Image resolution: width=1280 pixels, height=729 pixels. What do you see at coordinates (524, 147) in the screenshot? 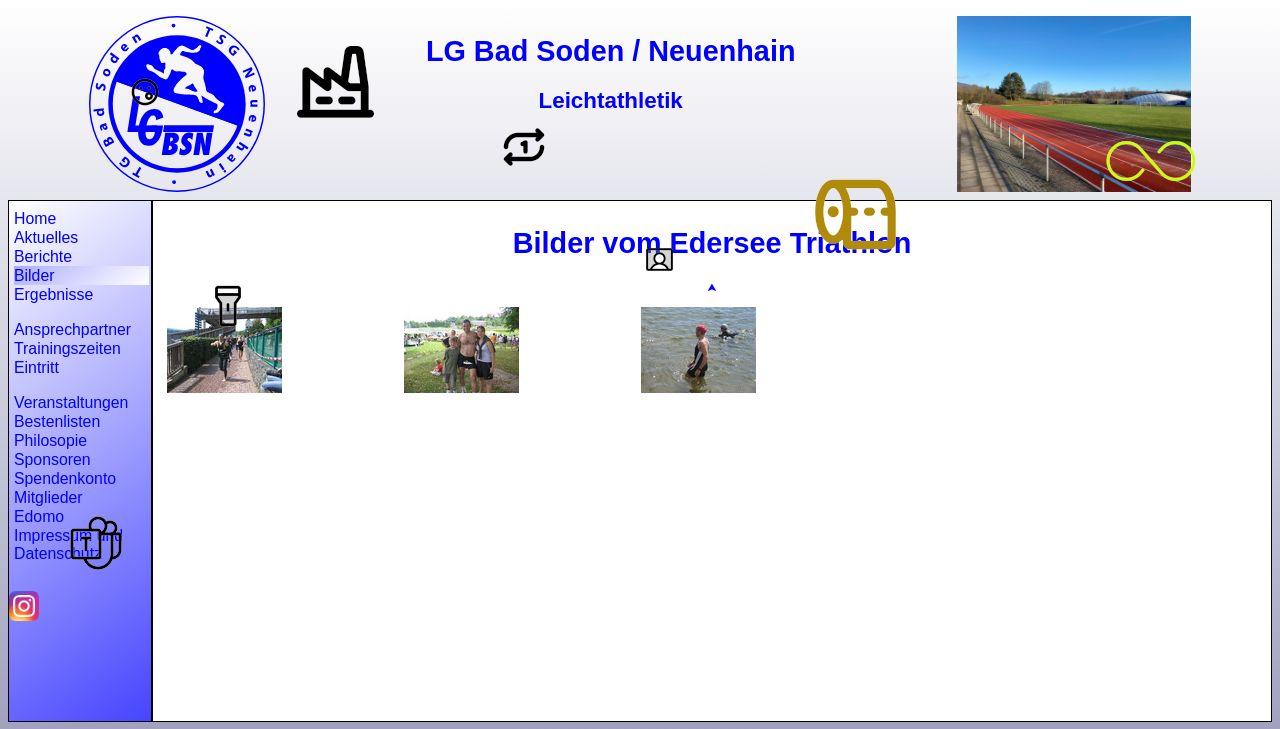
I see `repeat current track once` at bounding box center [524, 147].